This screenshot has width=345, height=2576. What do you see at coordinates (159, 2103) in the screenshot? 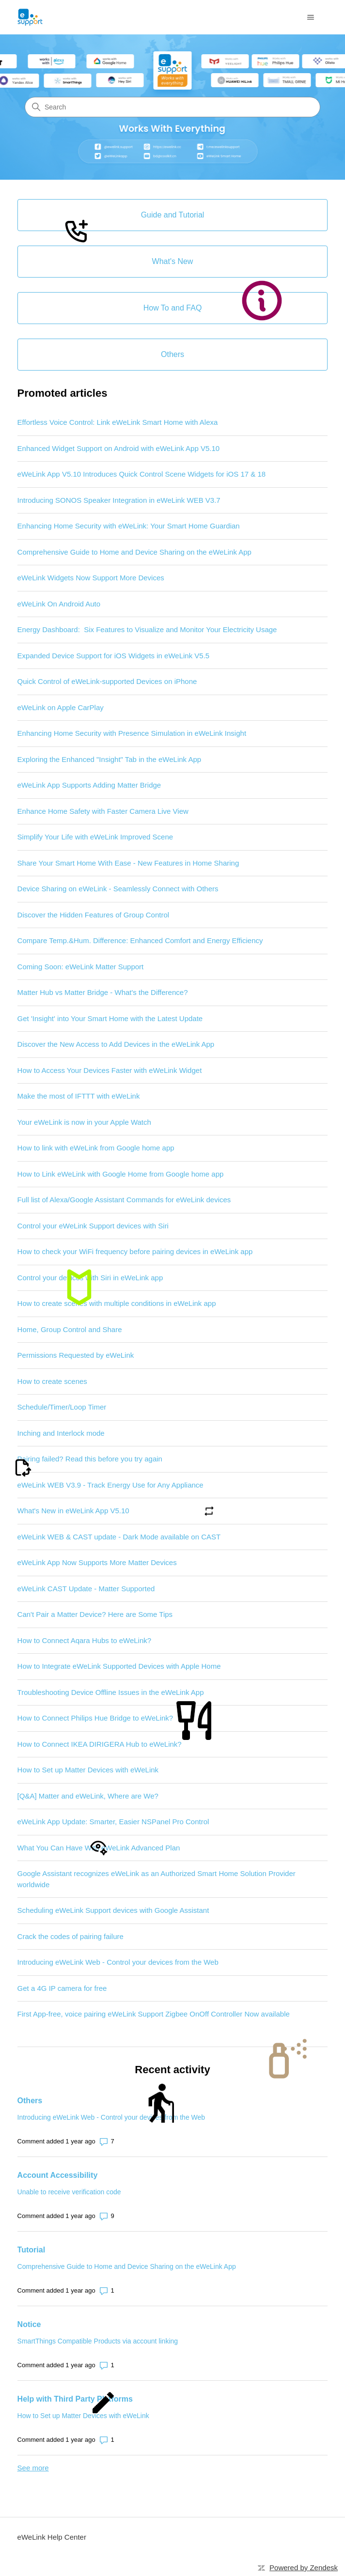
I see `access elderly or senior accessibility settings` at bounding box center [159, 2103].